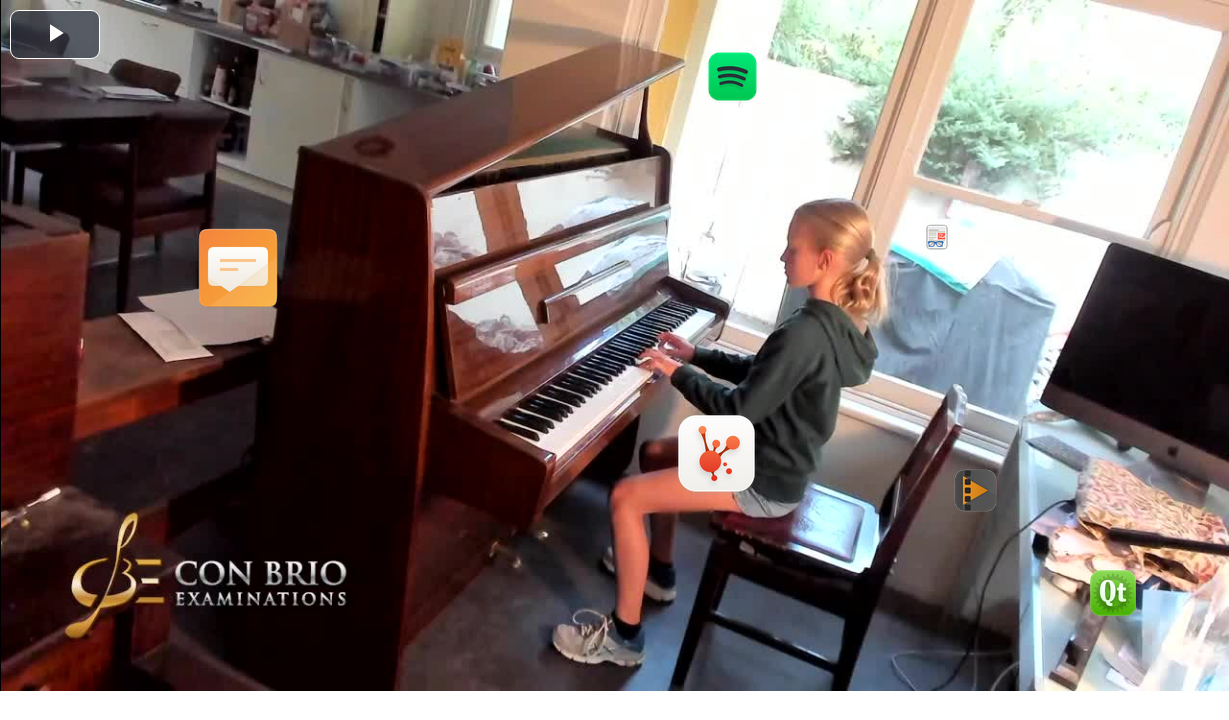 This screenshot has height=720, width=1229. What do you see at coordinates (716, 453) in the screenshot?
I see `launch visualvm application` at bounding box center [716, 453].